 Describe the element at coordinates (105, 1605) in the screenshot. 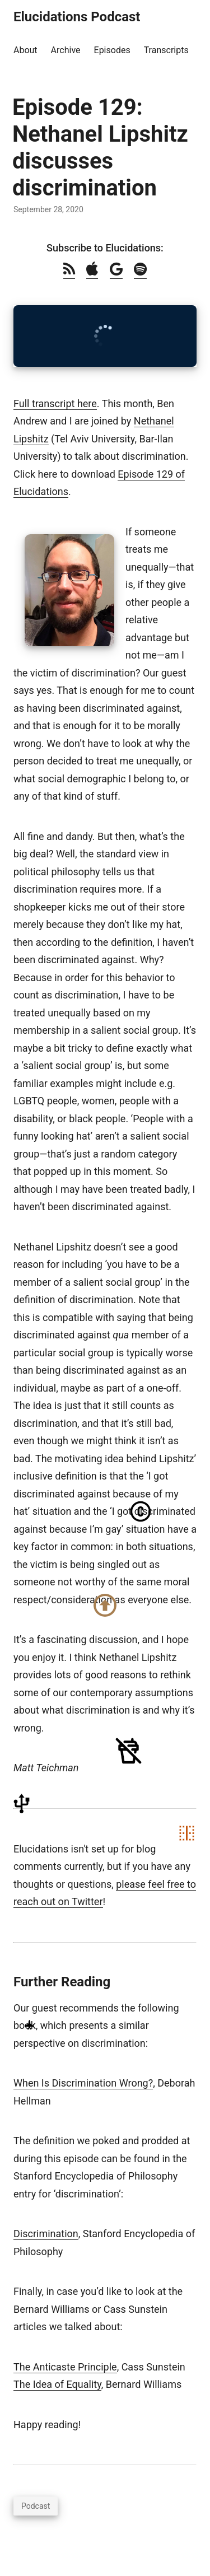

I see `scroll to top of page` at that location.